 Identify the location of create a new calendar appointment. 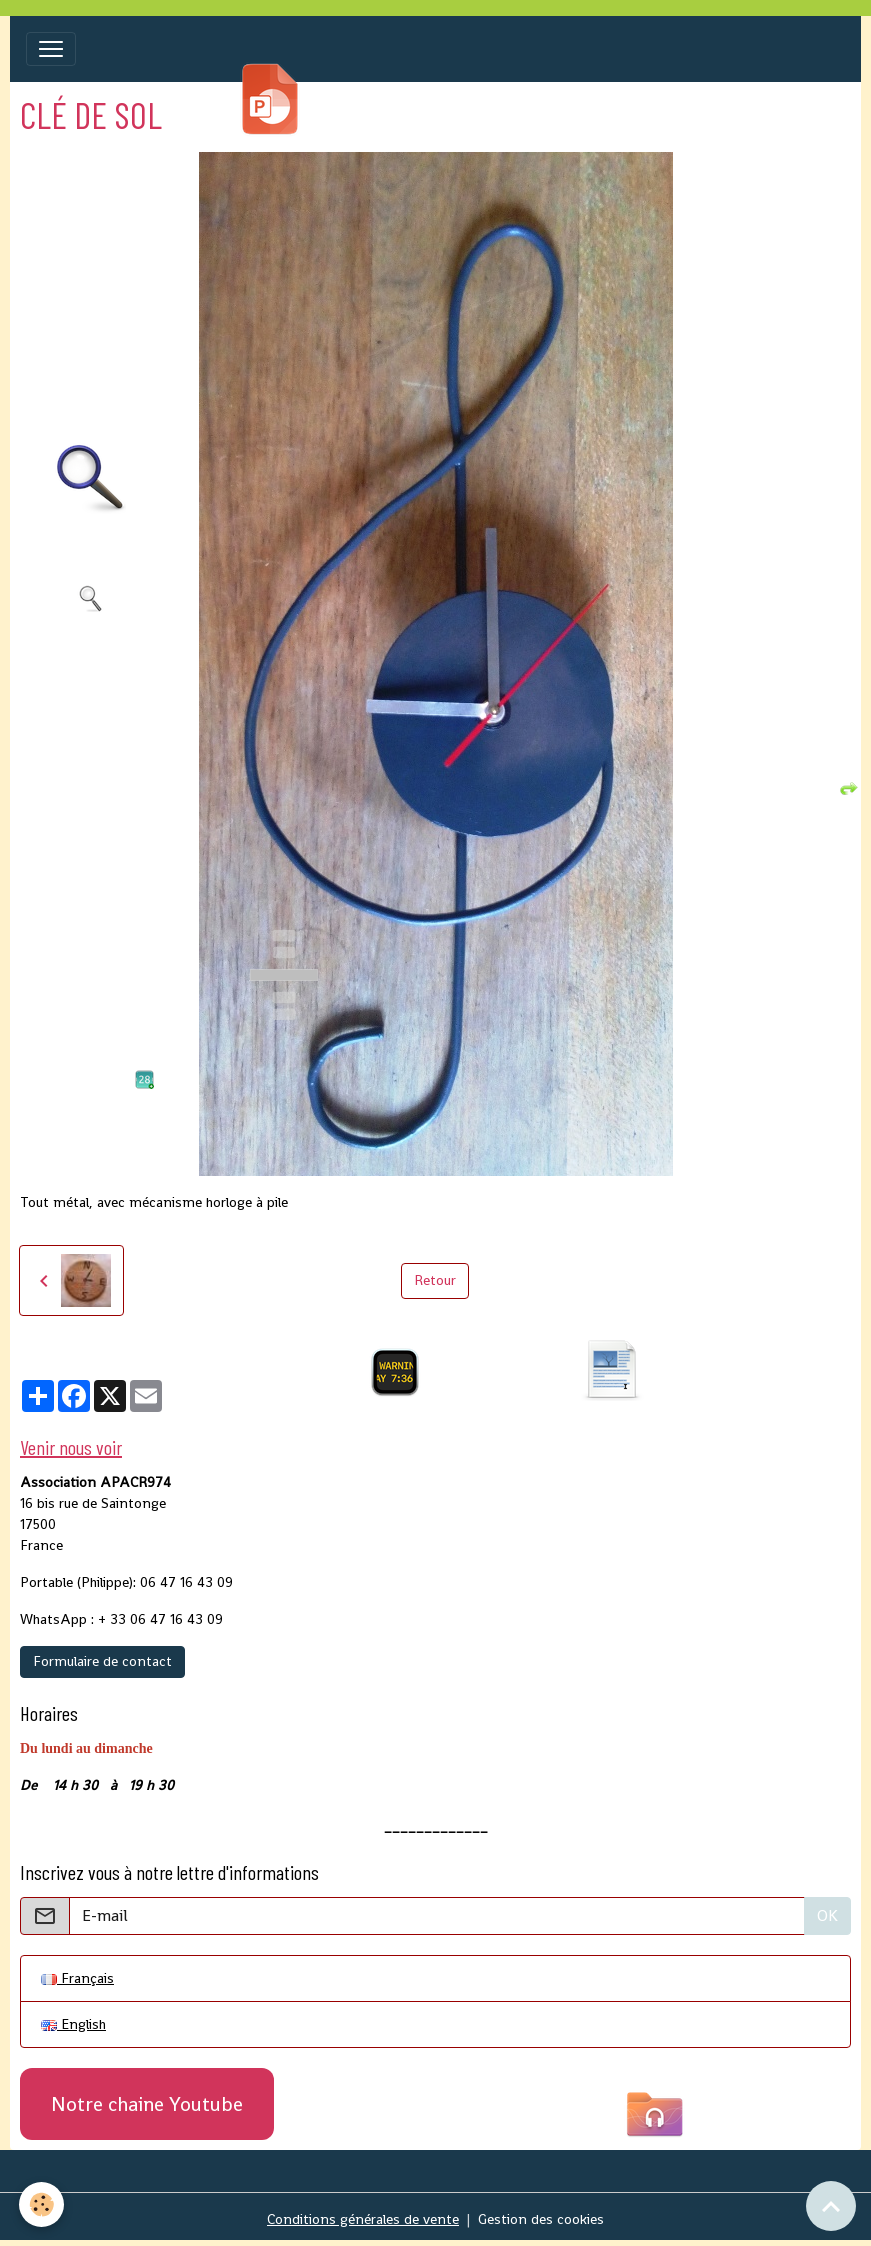
(144, 1079).